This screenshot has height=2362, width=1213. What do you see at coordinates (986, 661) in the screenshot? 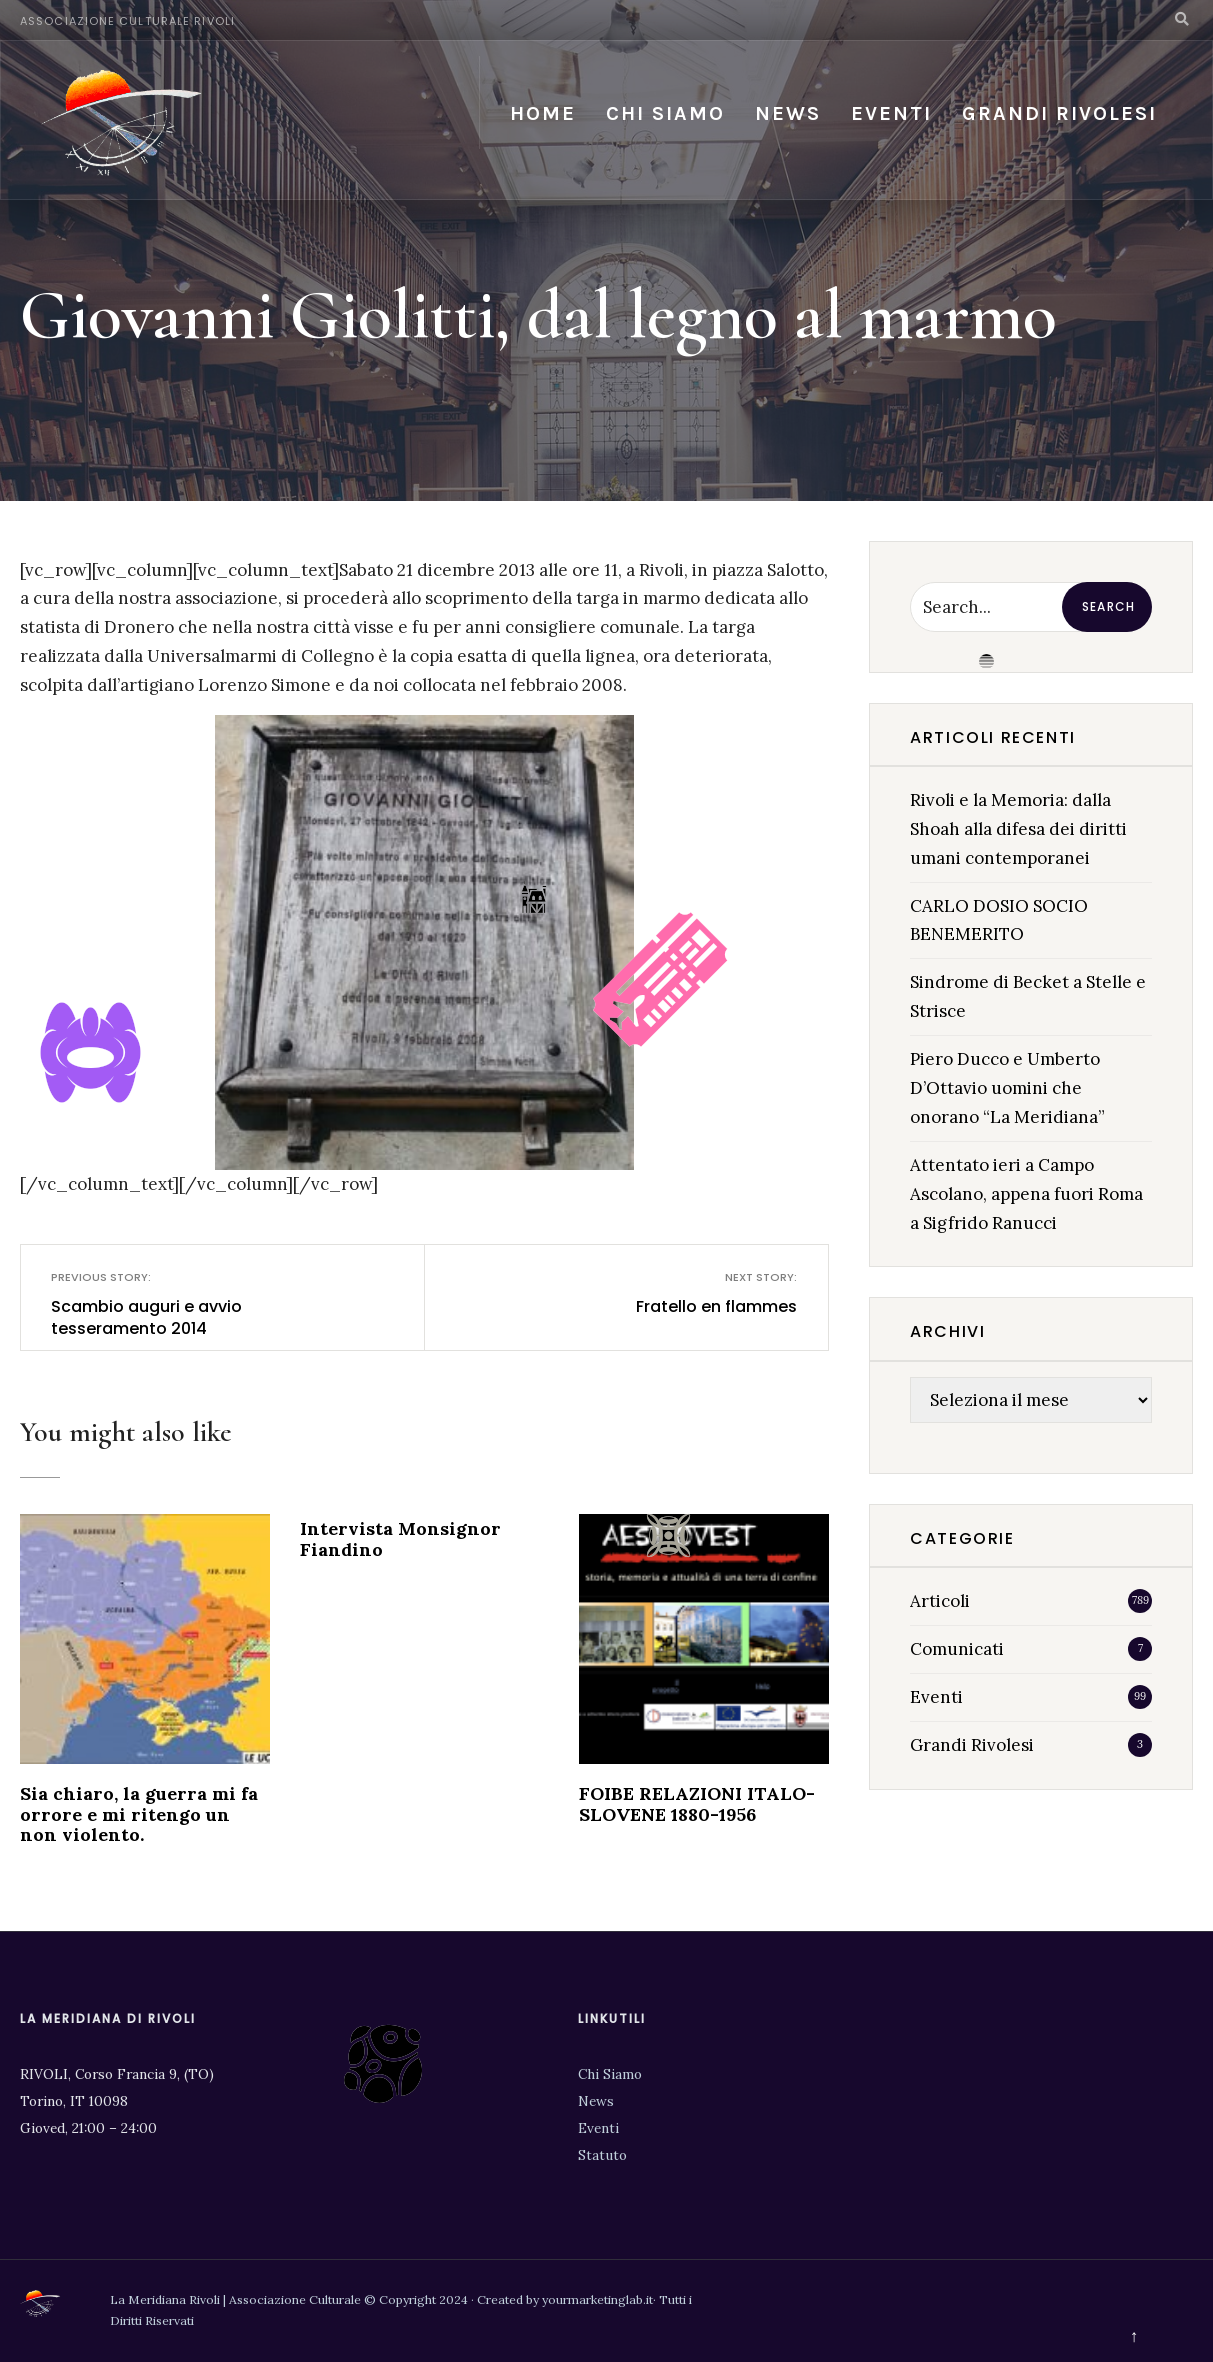
I see `retro or synthwave style sun decoration` at bounding box center [986, 661].